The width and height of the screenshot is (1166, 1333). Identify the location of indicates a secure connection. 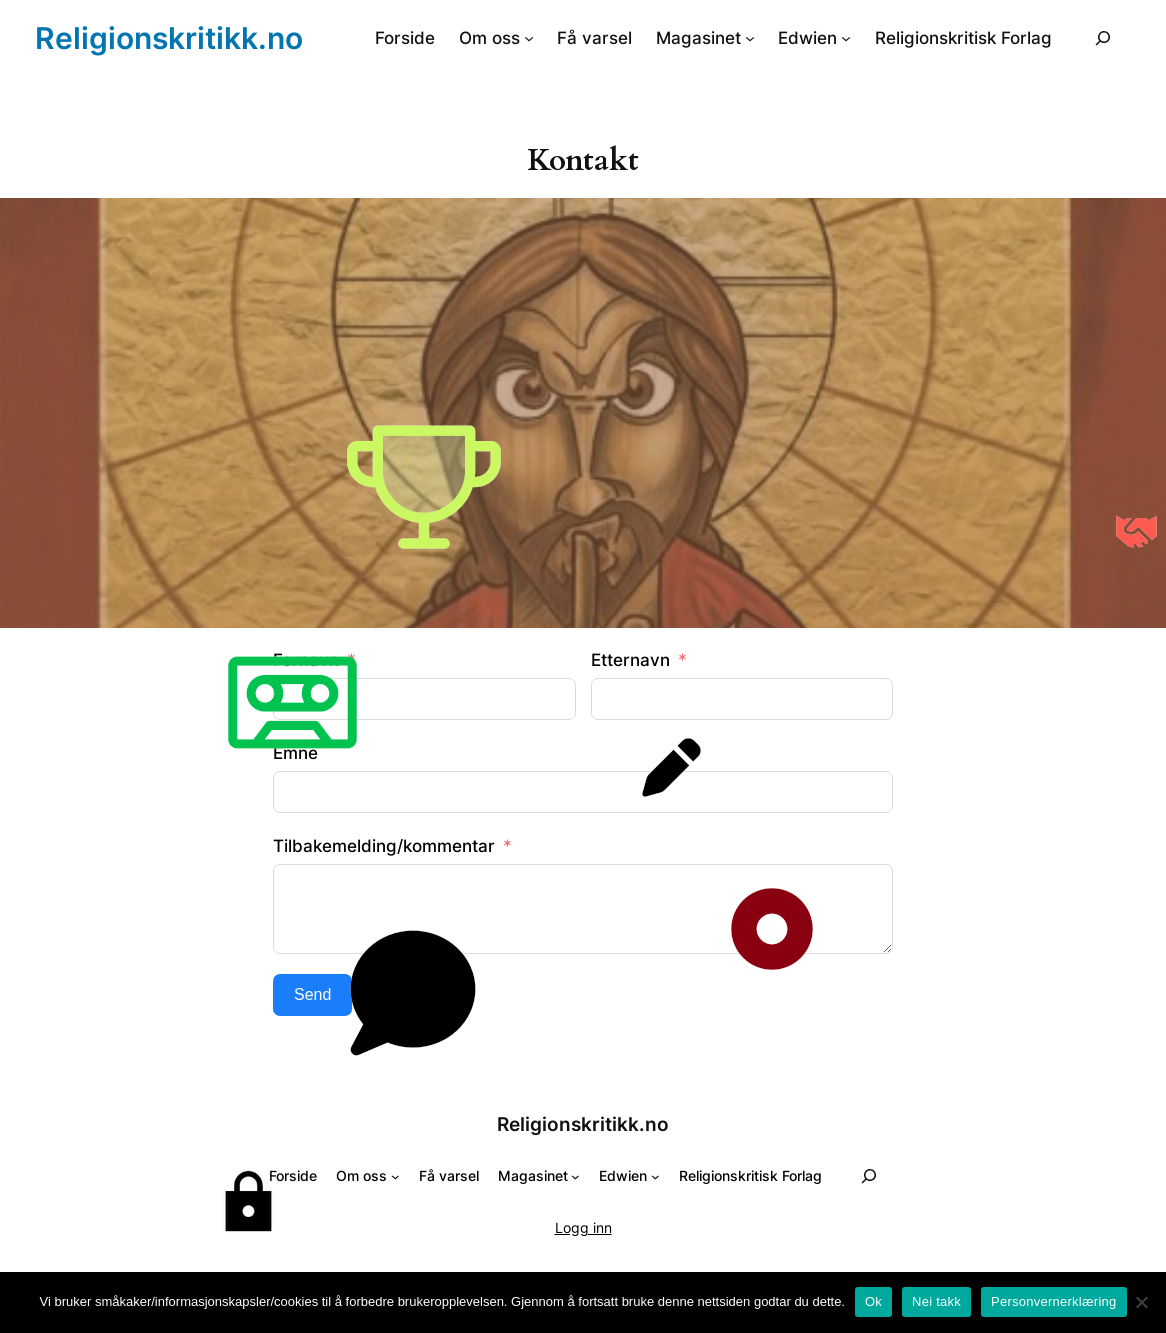
(248, 1202).